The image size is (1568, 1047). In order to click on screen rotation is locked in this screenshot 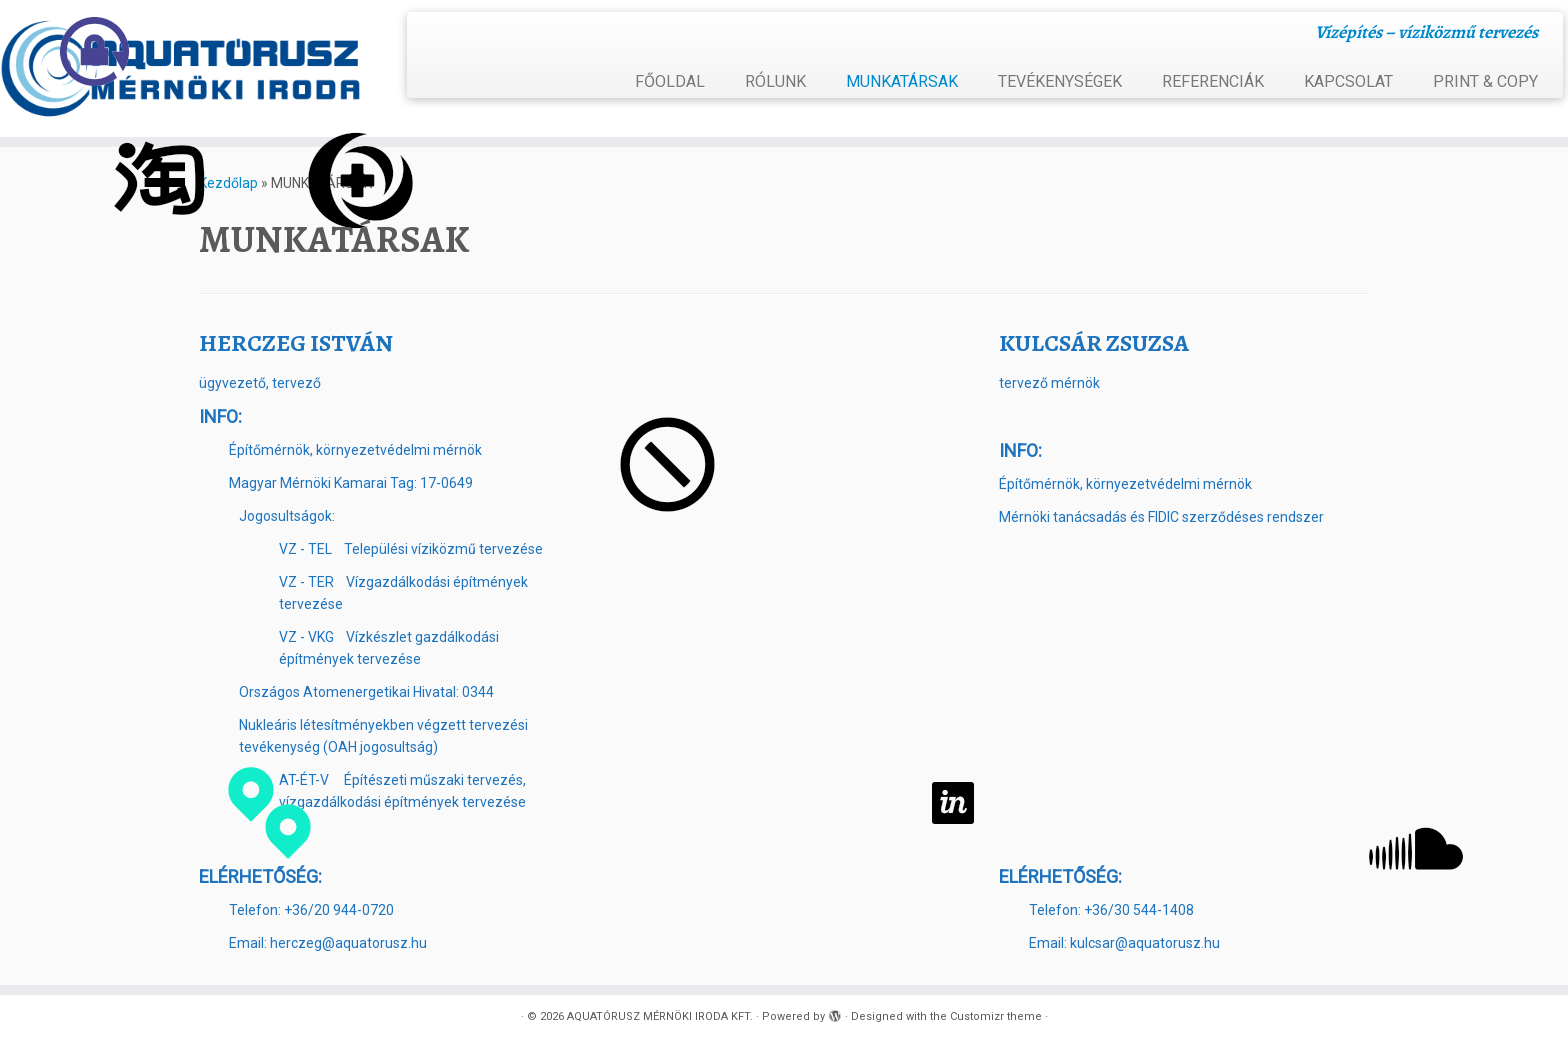, I will do `click(94, 51)`.